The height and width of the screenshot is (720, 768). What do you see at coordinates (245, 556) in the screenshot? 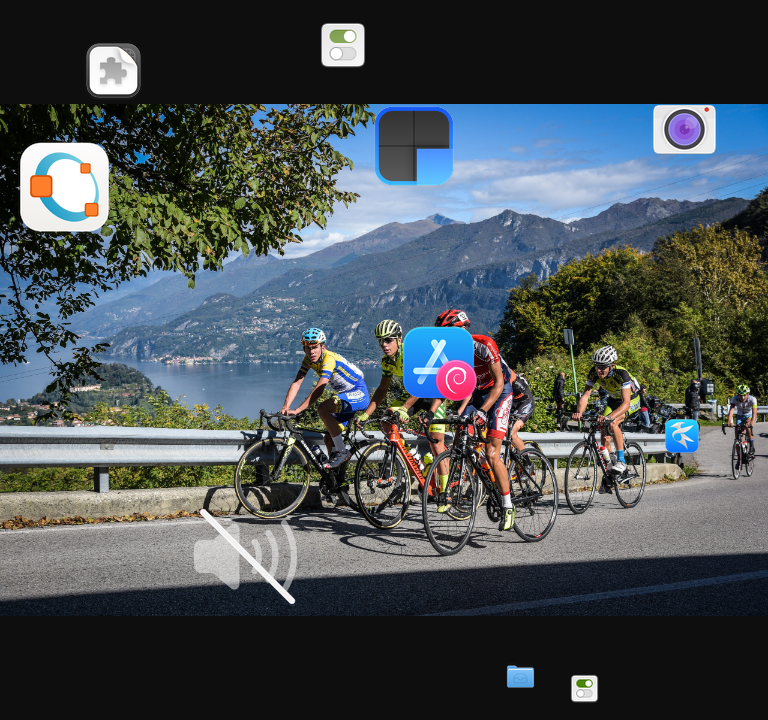
I see `indicates audio is muted` at bounding box center [245, 556].